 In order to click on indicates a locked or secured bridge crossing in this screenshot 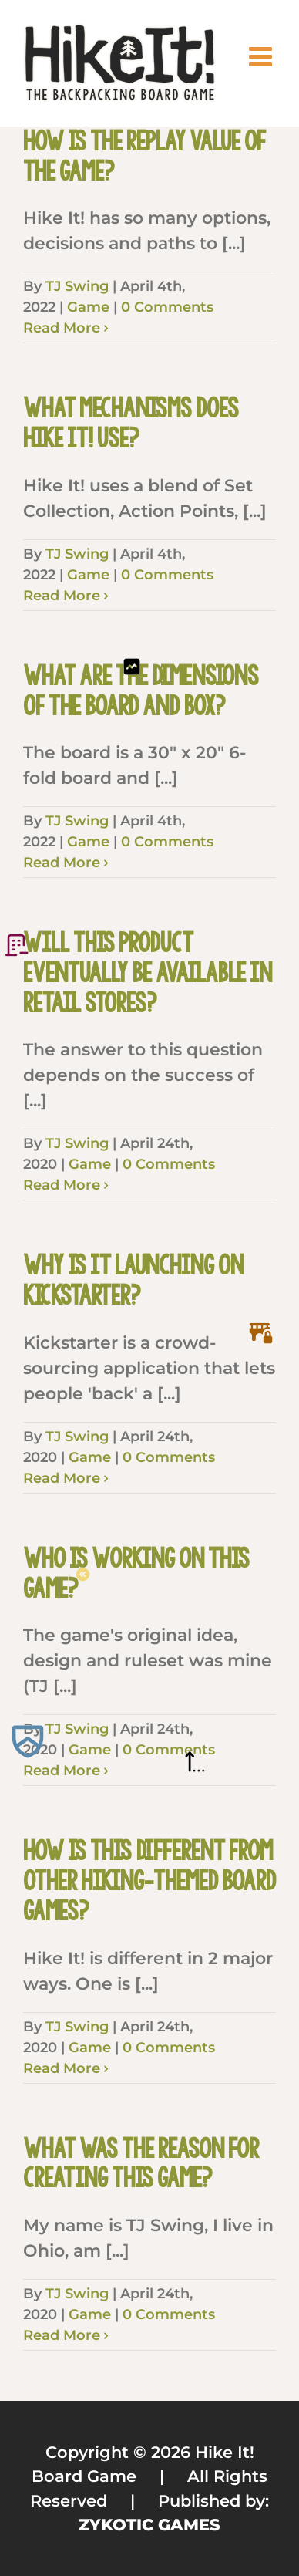, I will do `click(260, 1332)`.